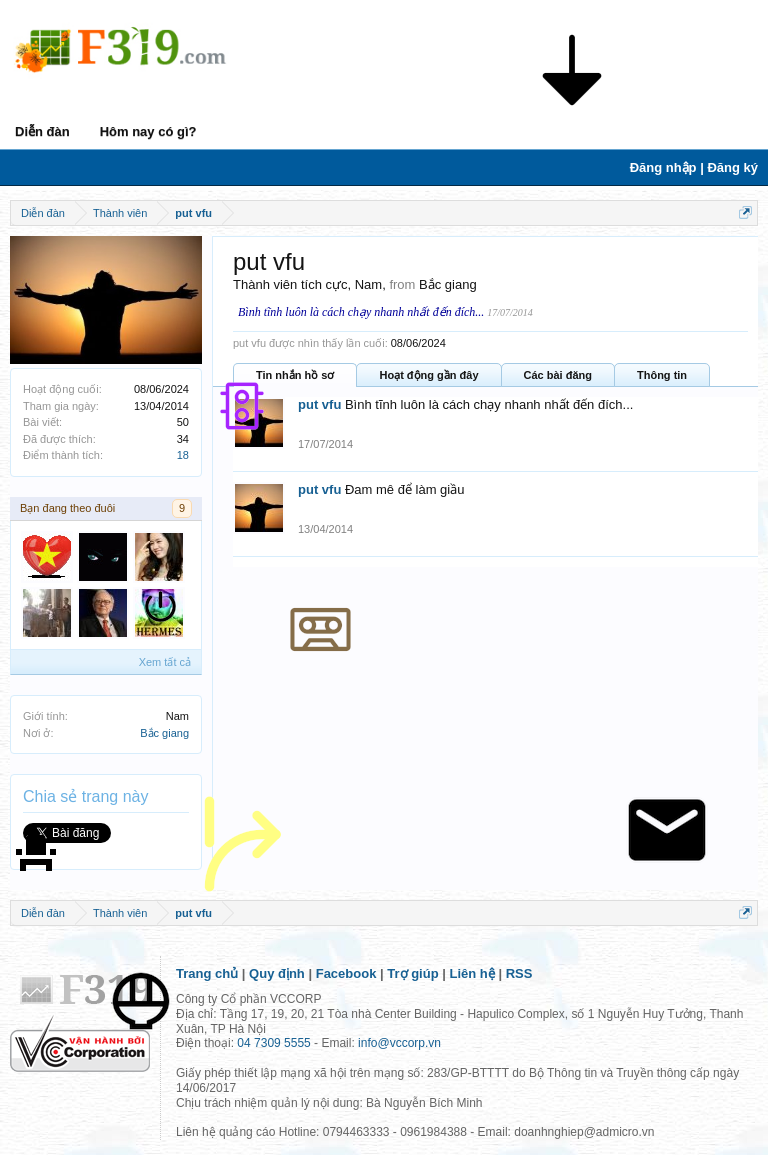  Describe the element at coordinates (141, 1001) in the screenshot. I see `browse asian cuisine or rice dishes` at that location.